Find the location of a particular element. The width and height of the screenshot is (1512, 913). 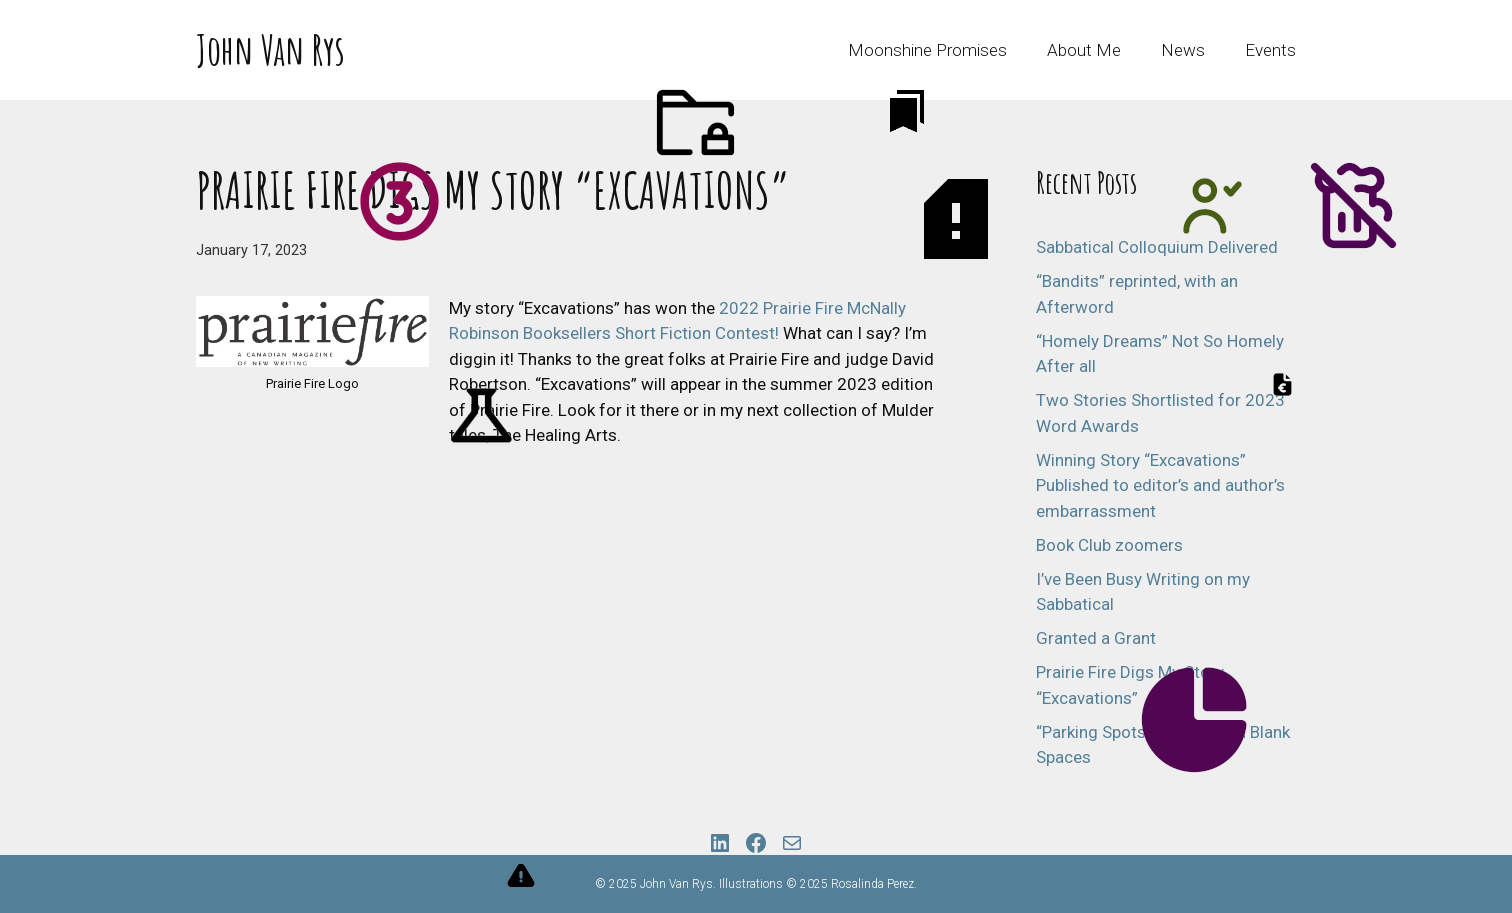

access science or laboratory features is located at coordinates (481, 415).